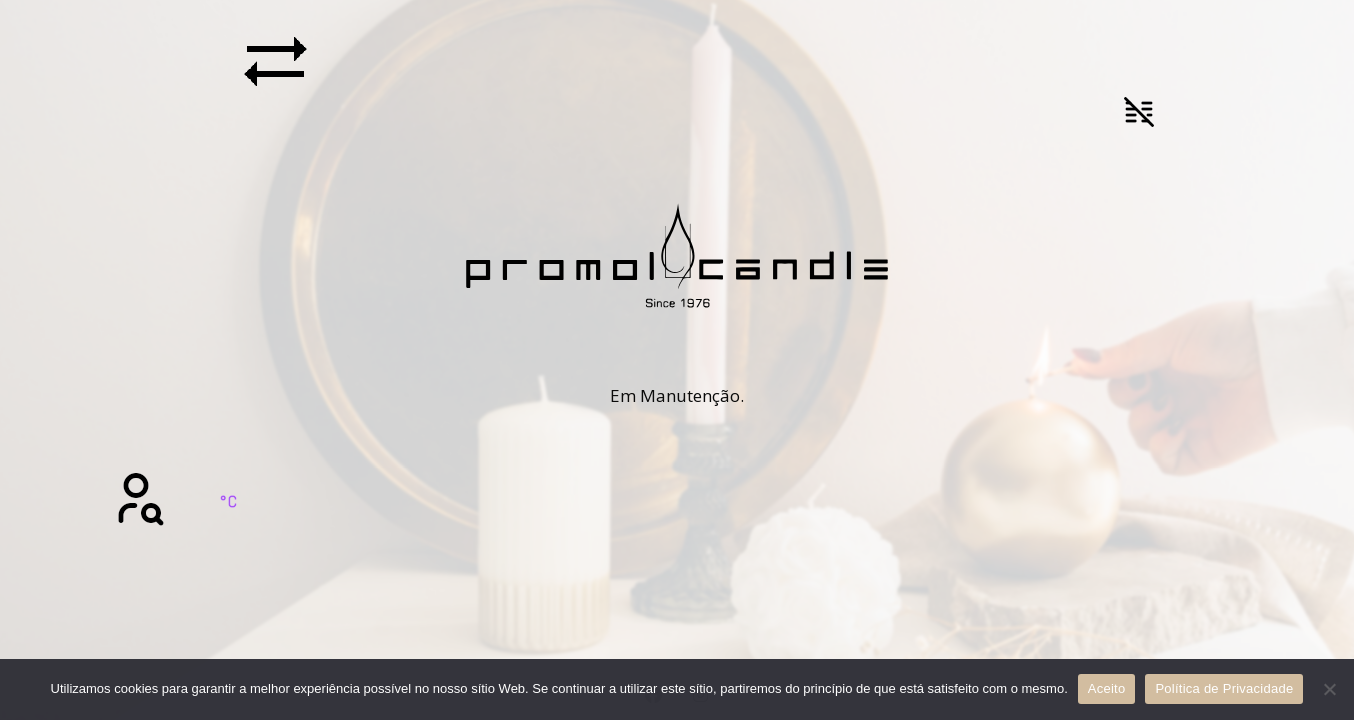 This screenshot has height=720, width=1354. What do you see at coordinates (136, 498) in the screenshot?
I see `search for a user or contact` at bounding box center [136, 498].